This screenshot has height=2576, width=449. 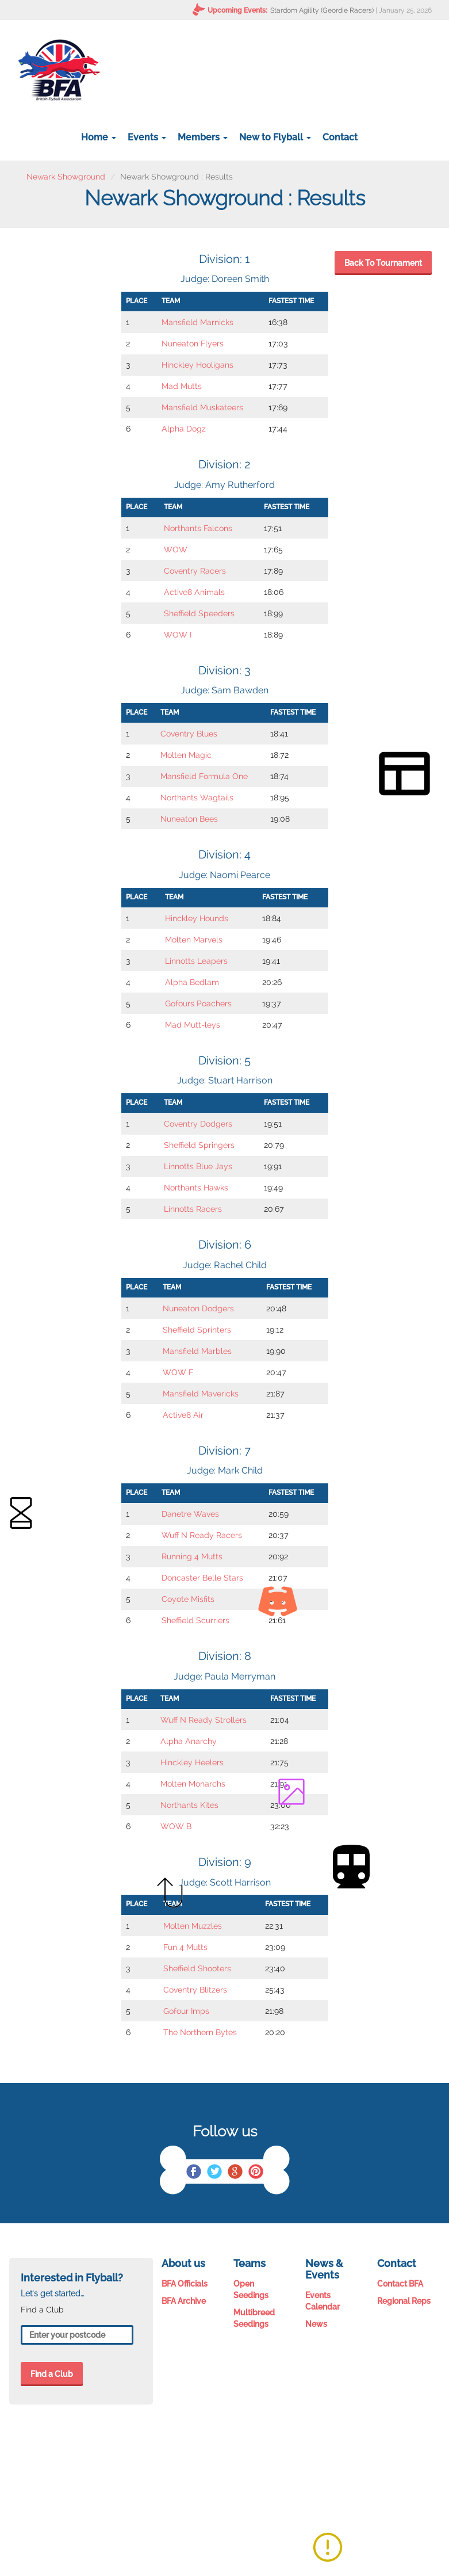 What do you see at coordinates (404, 773) in the screenshot?
I see `change page layout or view` at bounding box center [404, 773].